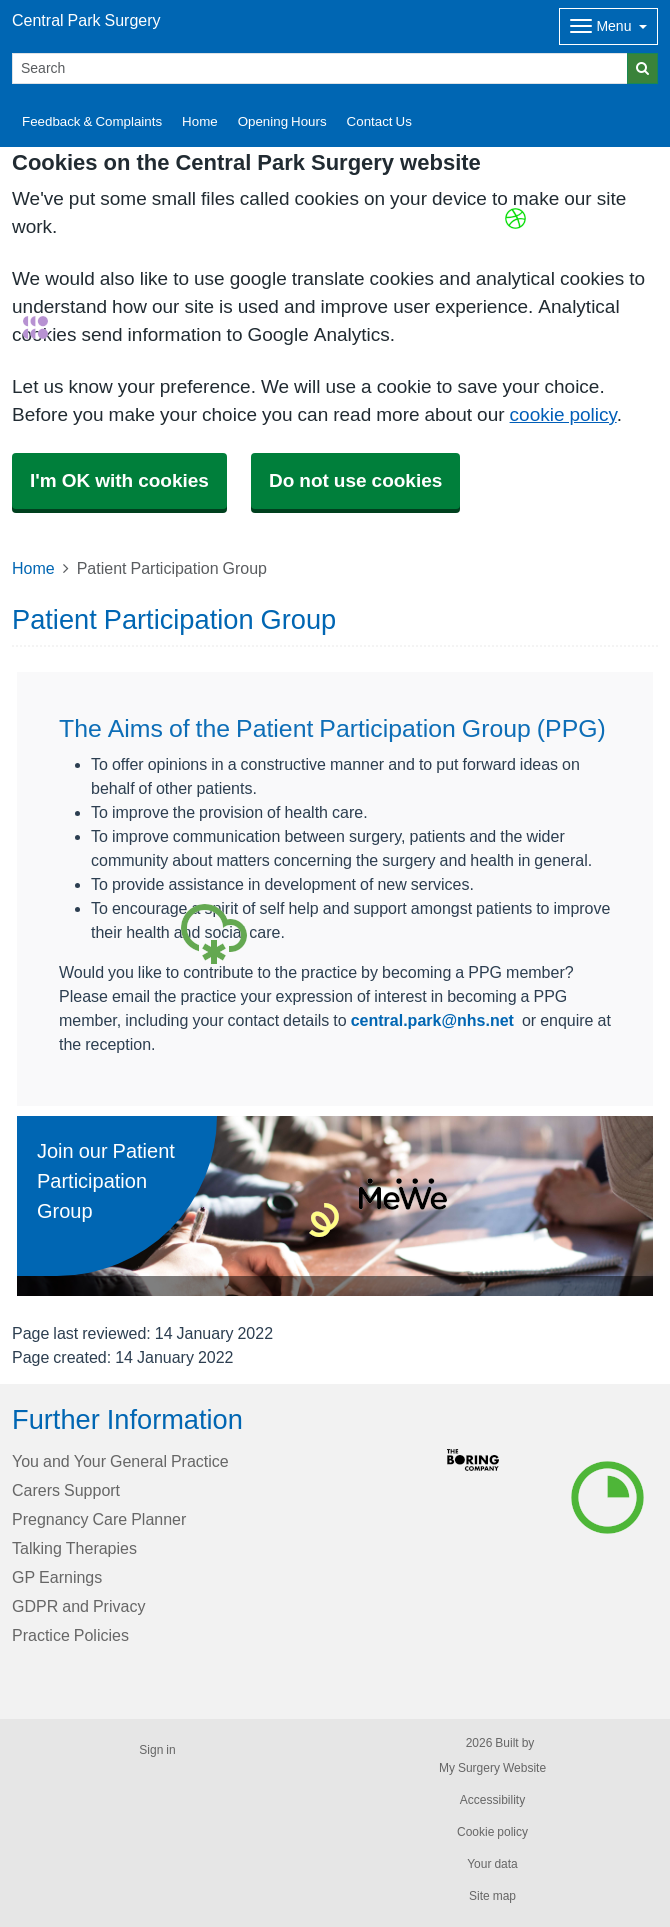  Describe the element at coordinates (35, 327) in the screenshot. I see `openverse logo` at that location.